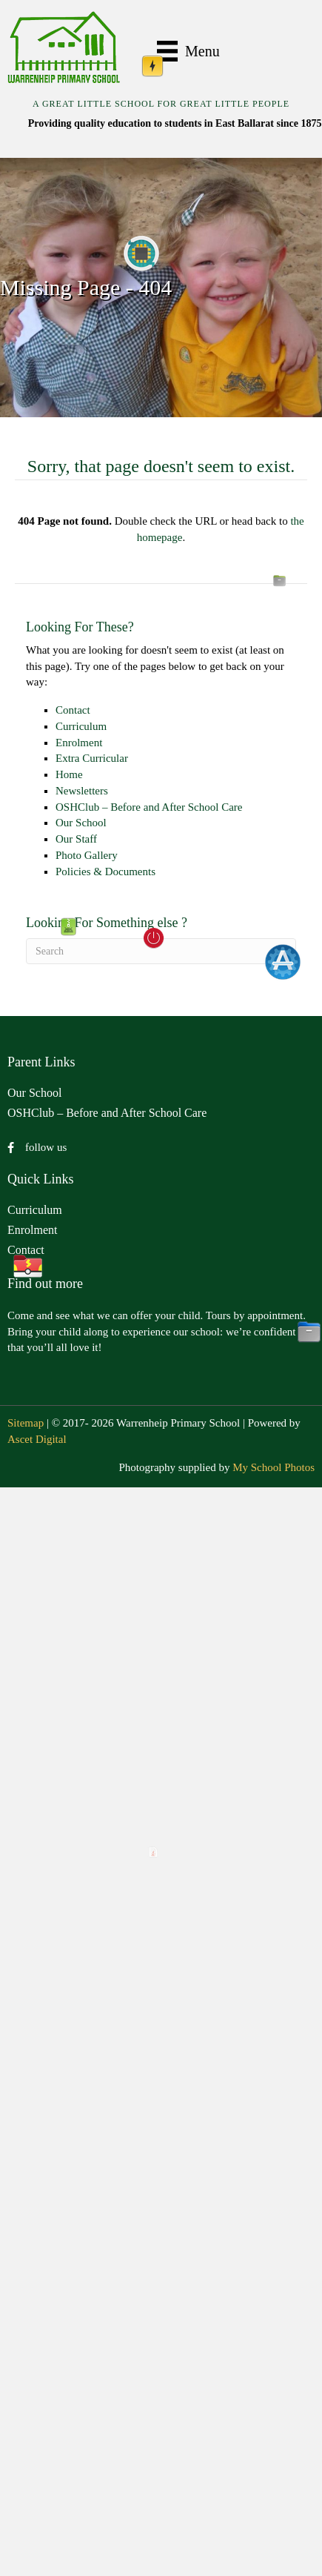  I want to click on open the file manager app, so click(279, 580).